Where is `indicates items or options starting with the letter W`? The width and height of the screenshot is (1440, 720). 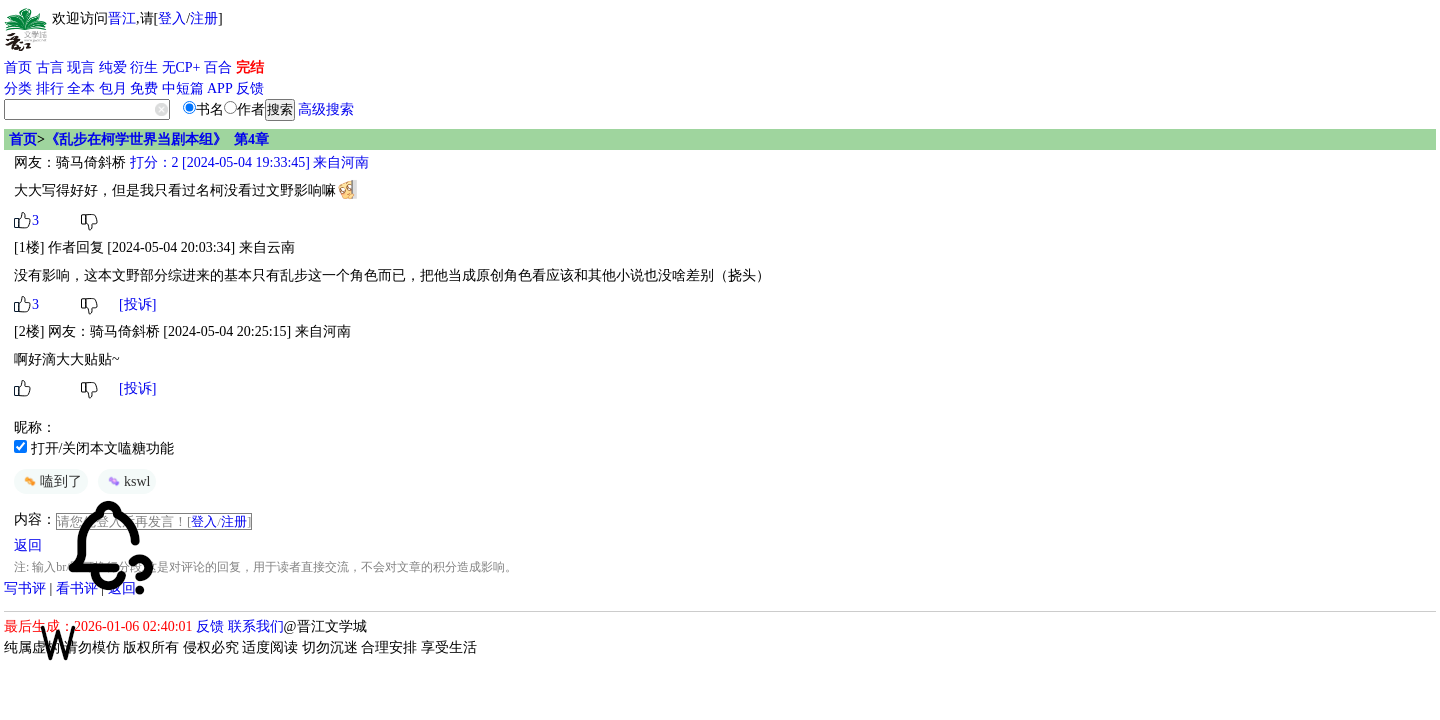 indicates items or options starting with the letter W is located at coordinates (58, 643).